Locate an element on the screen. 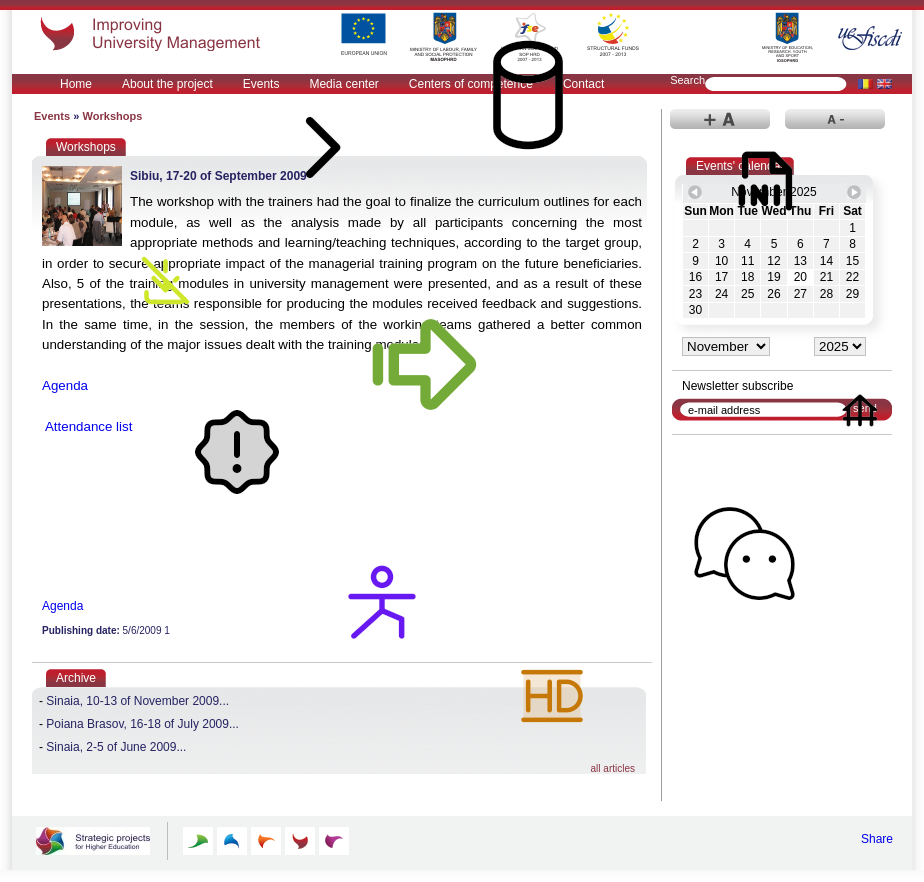 The image size is (924, 882). represents a database or data storage is located at coordinates (528, 95).